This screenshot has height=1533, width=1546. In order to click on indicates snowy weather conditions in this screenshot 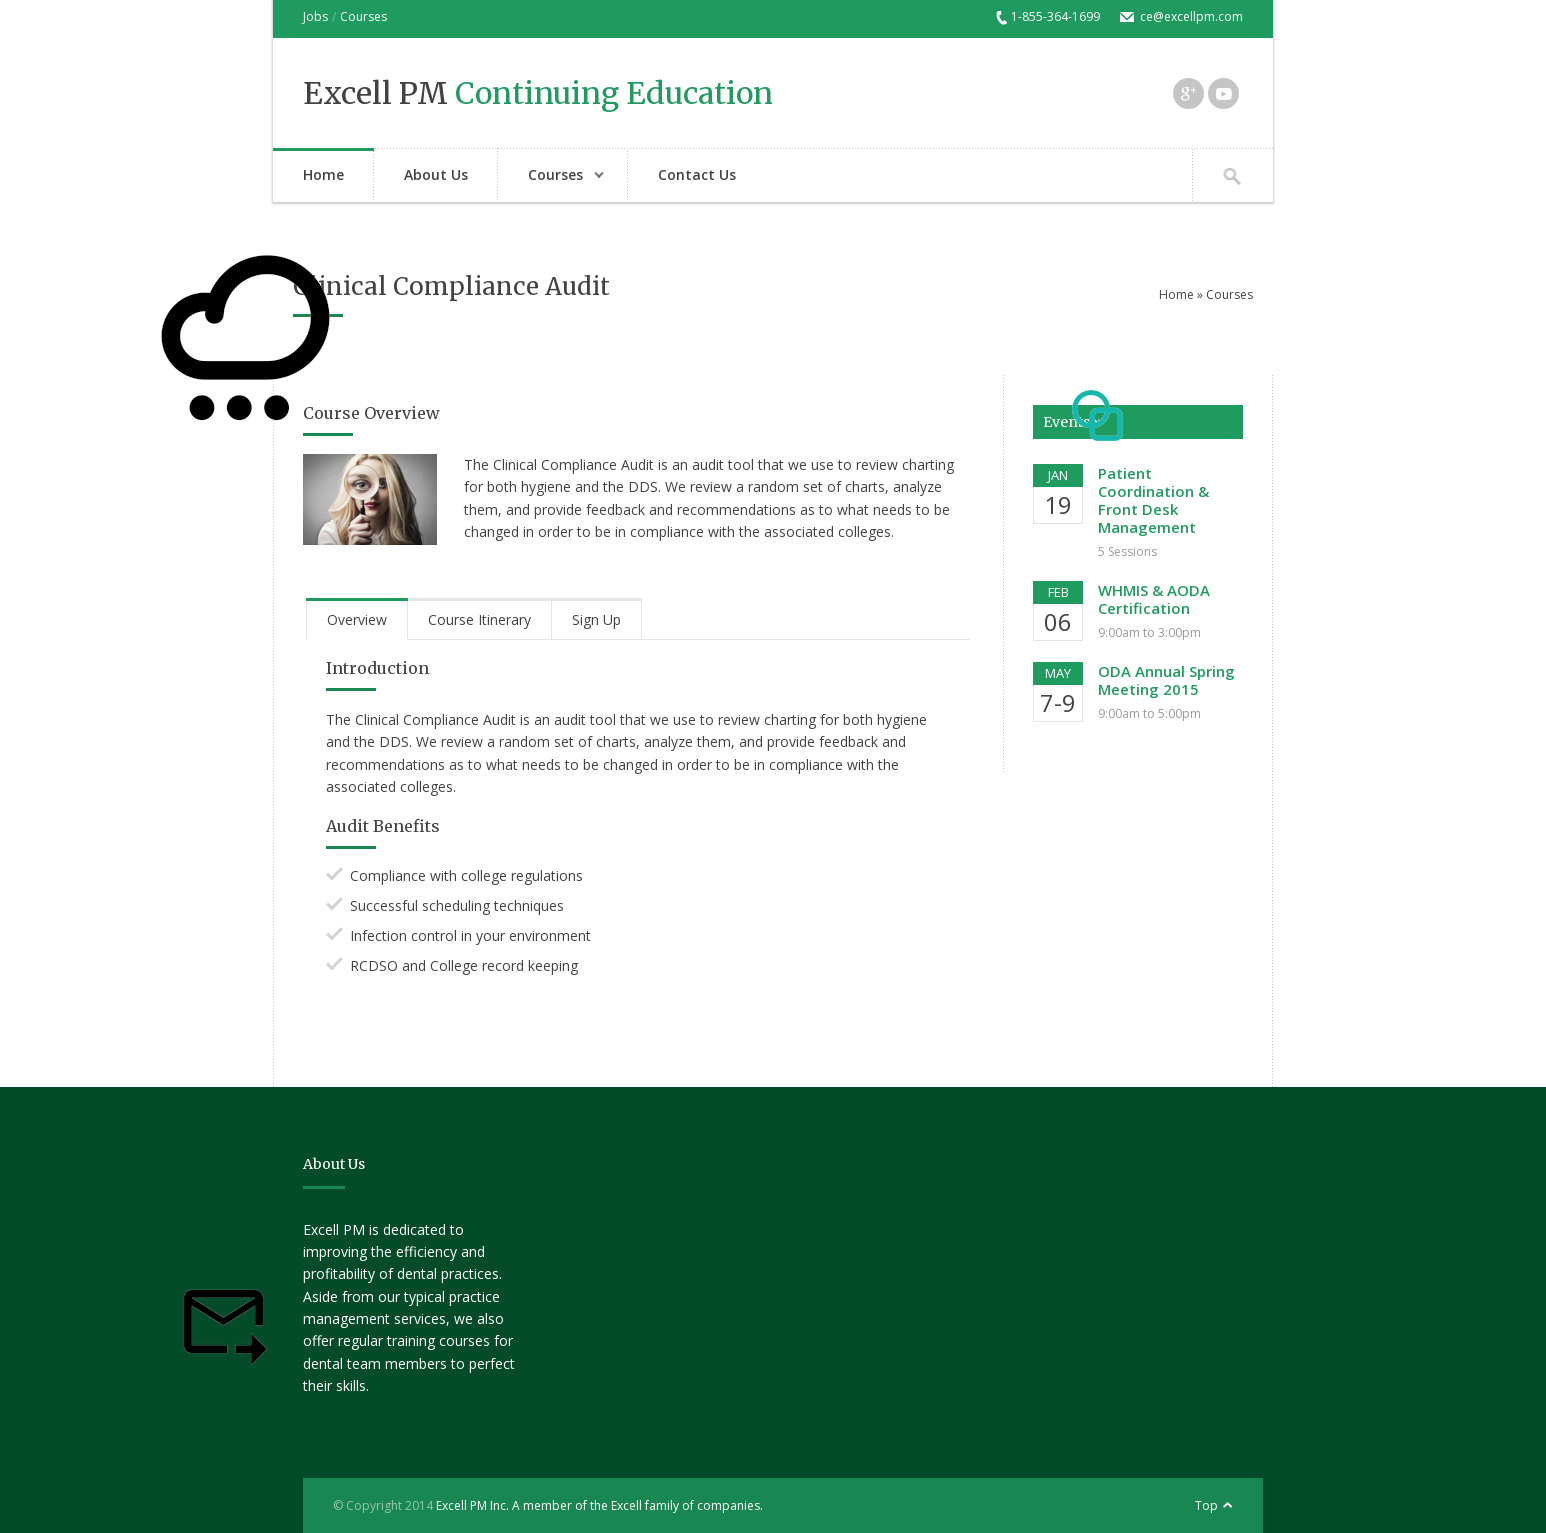, I will do `click(245, 345)`.